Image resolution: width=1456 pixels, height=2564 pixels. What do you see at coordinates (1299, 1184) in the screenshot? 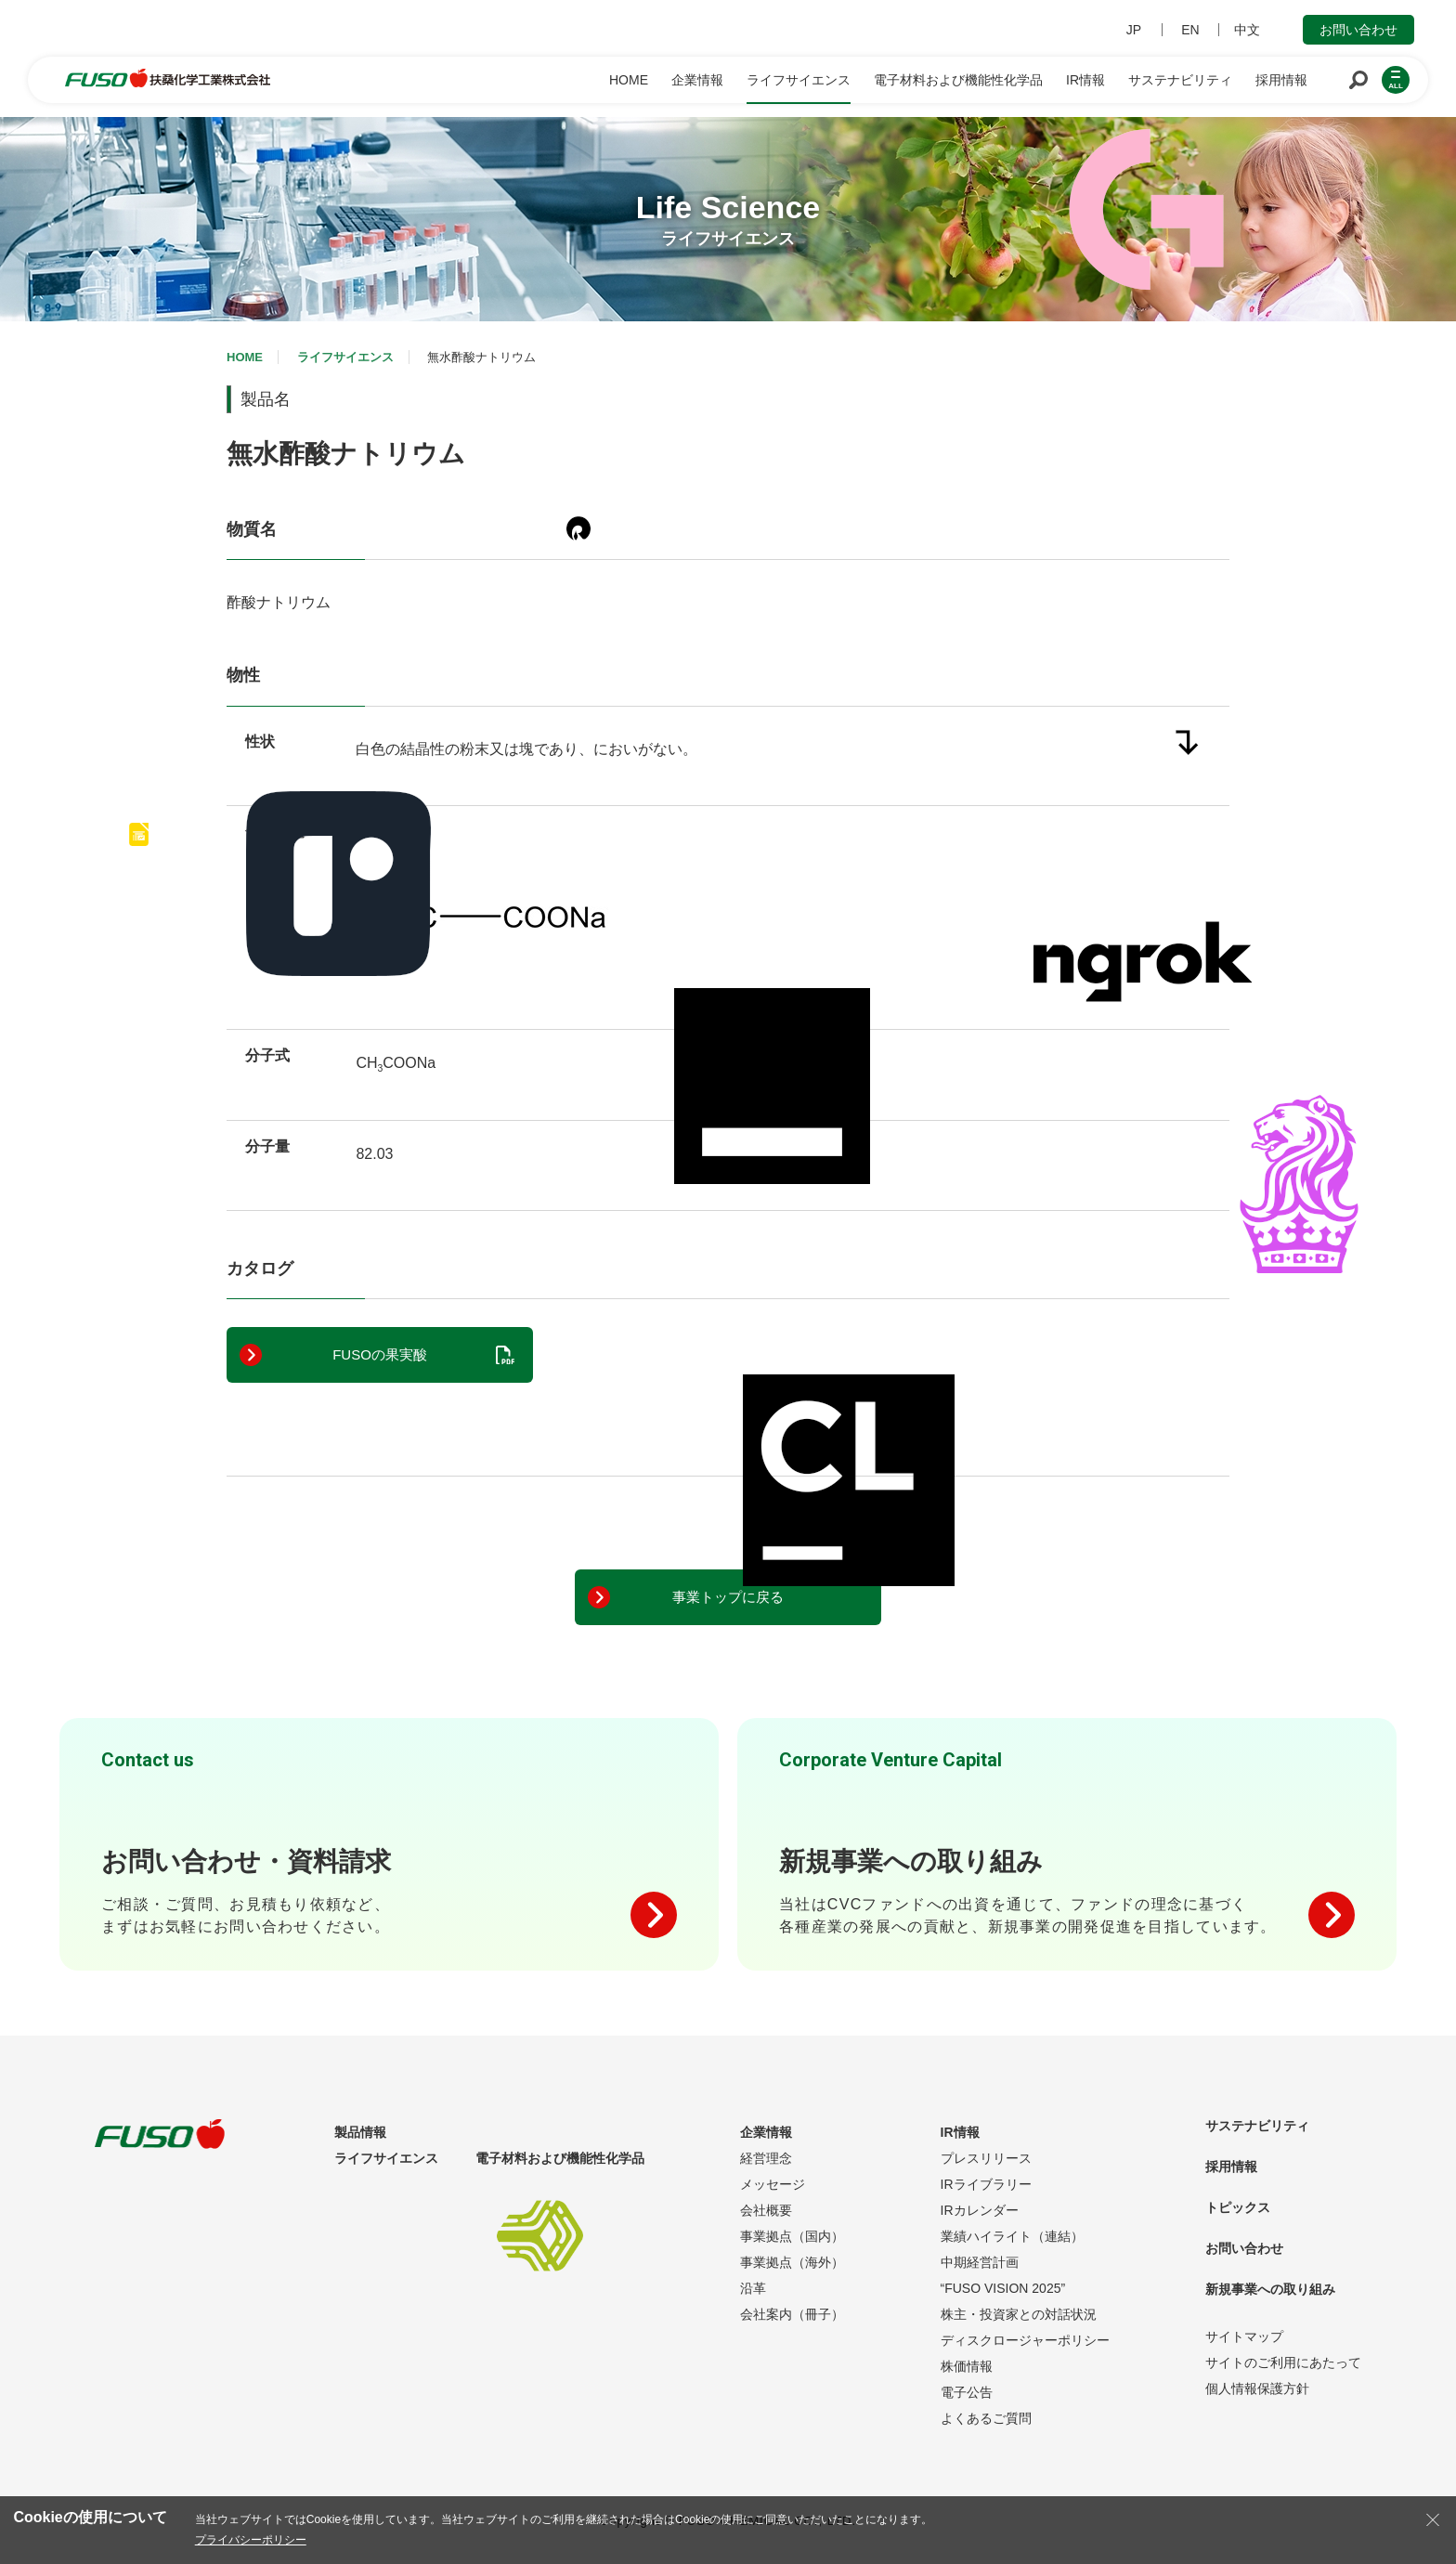
I see `the ritz-carlton hotel brand logo` at bounding box center [1299, 1184].